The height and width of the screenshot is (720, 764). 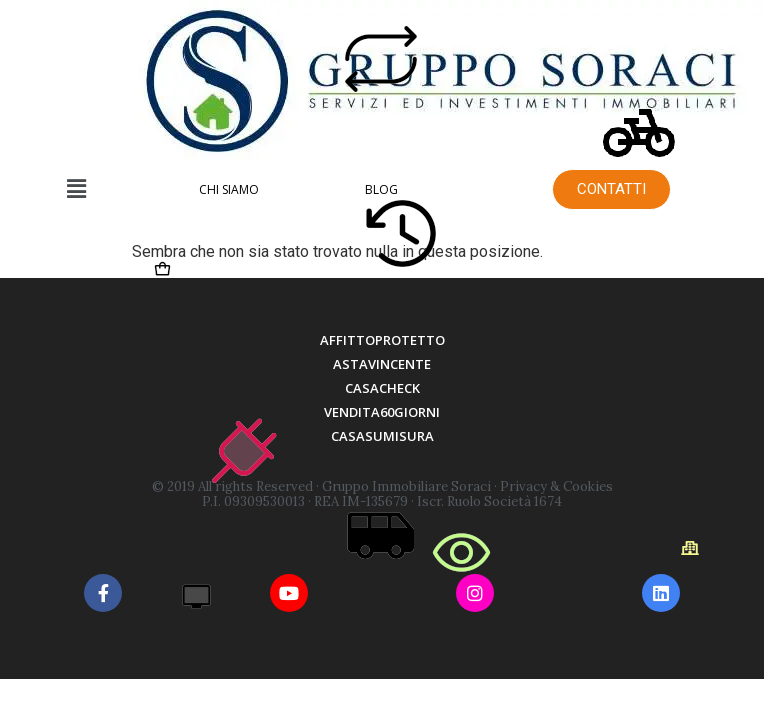 I want to click on access bike routes or cycling directions, so click(x=639, y=133).